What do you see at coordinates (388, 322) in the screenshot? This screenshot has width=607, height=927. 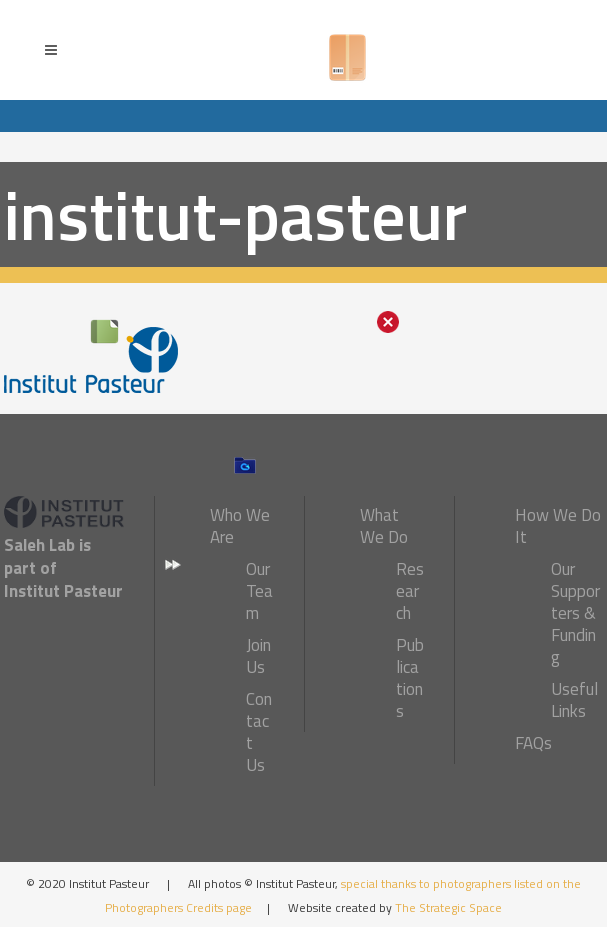 I see `cancel the current action or operation` at bounding box center [388, 322].